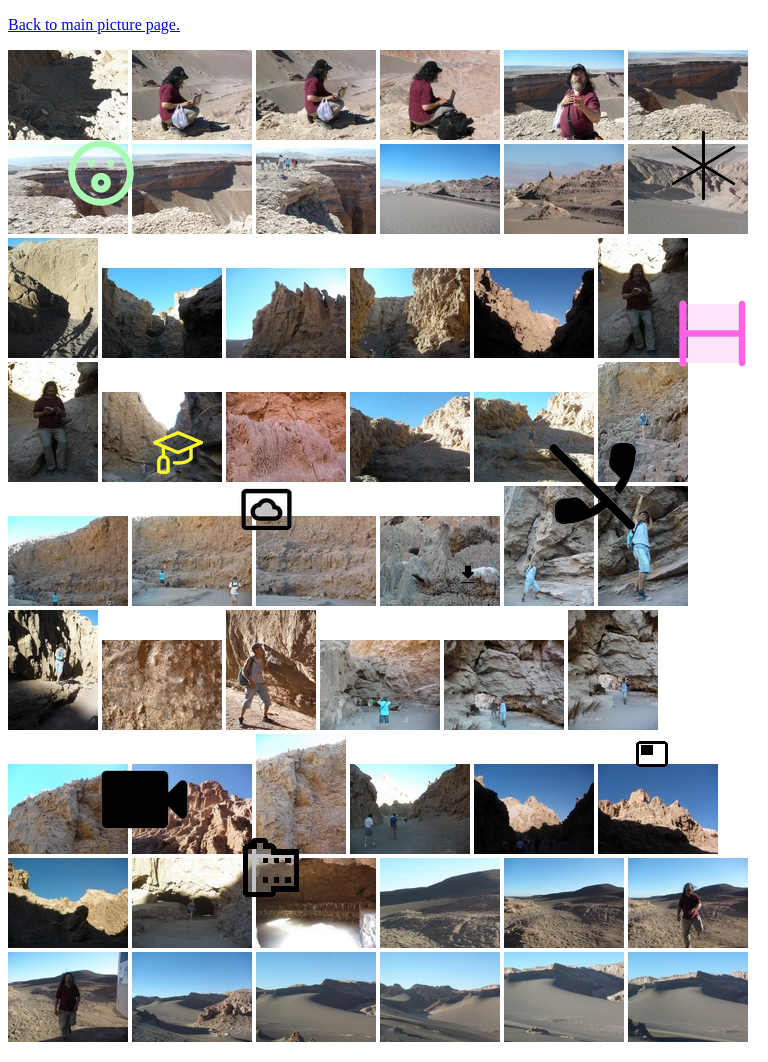  What do you see at coordinates (178, 452) in the screenshot?
I see `access educational resources or tutorials` at bounding box center [178, 452].